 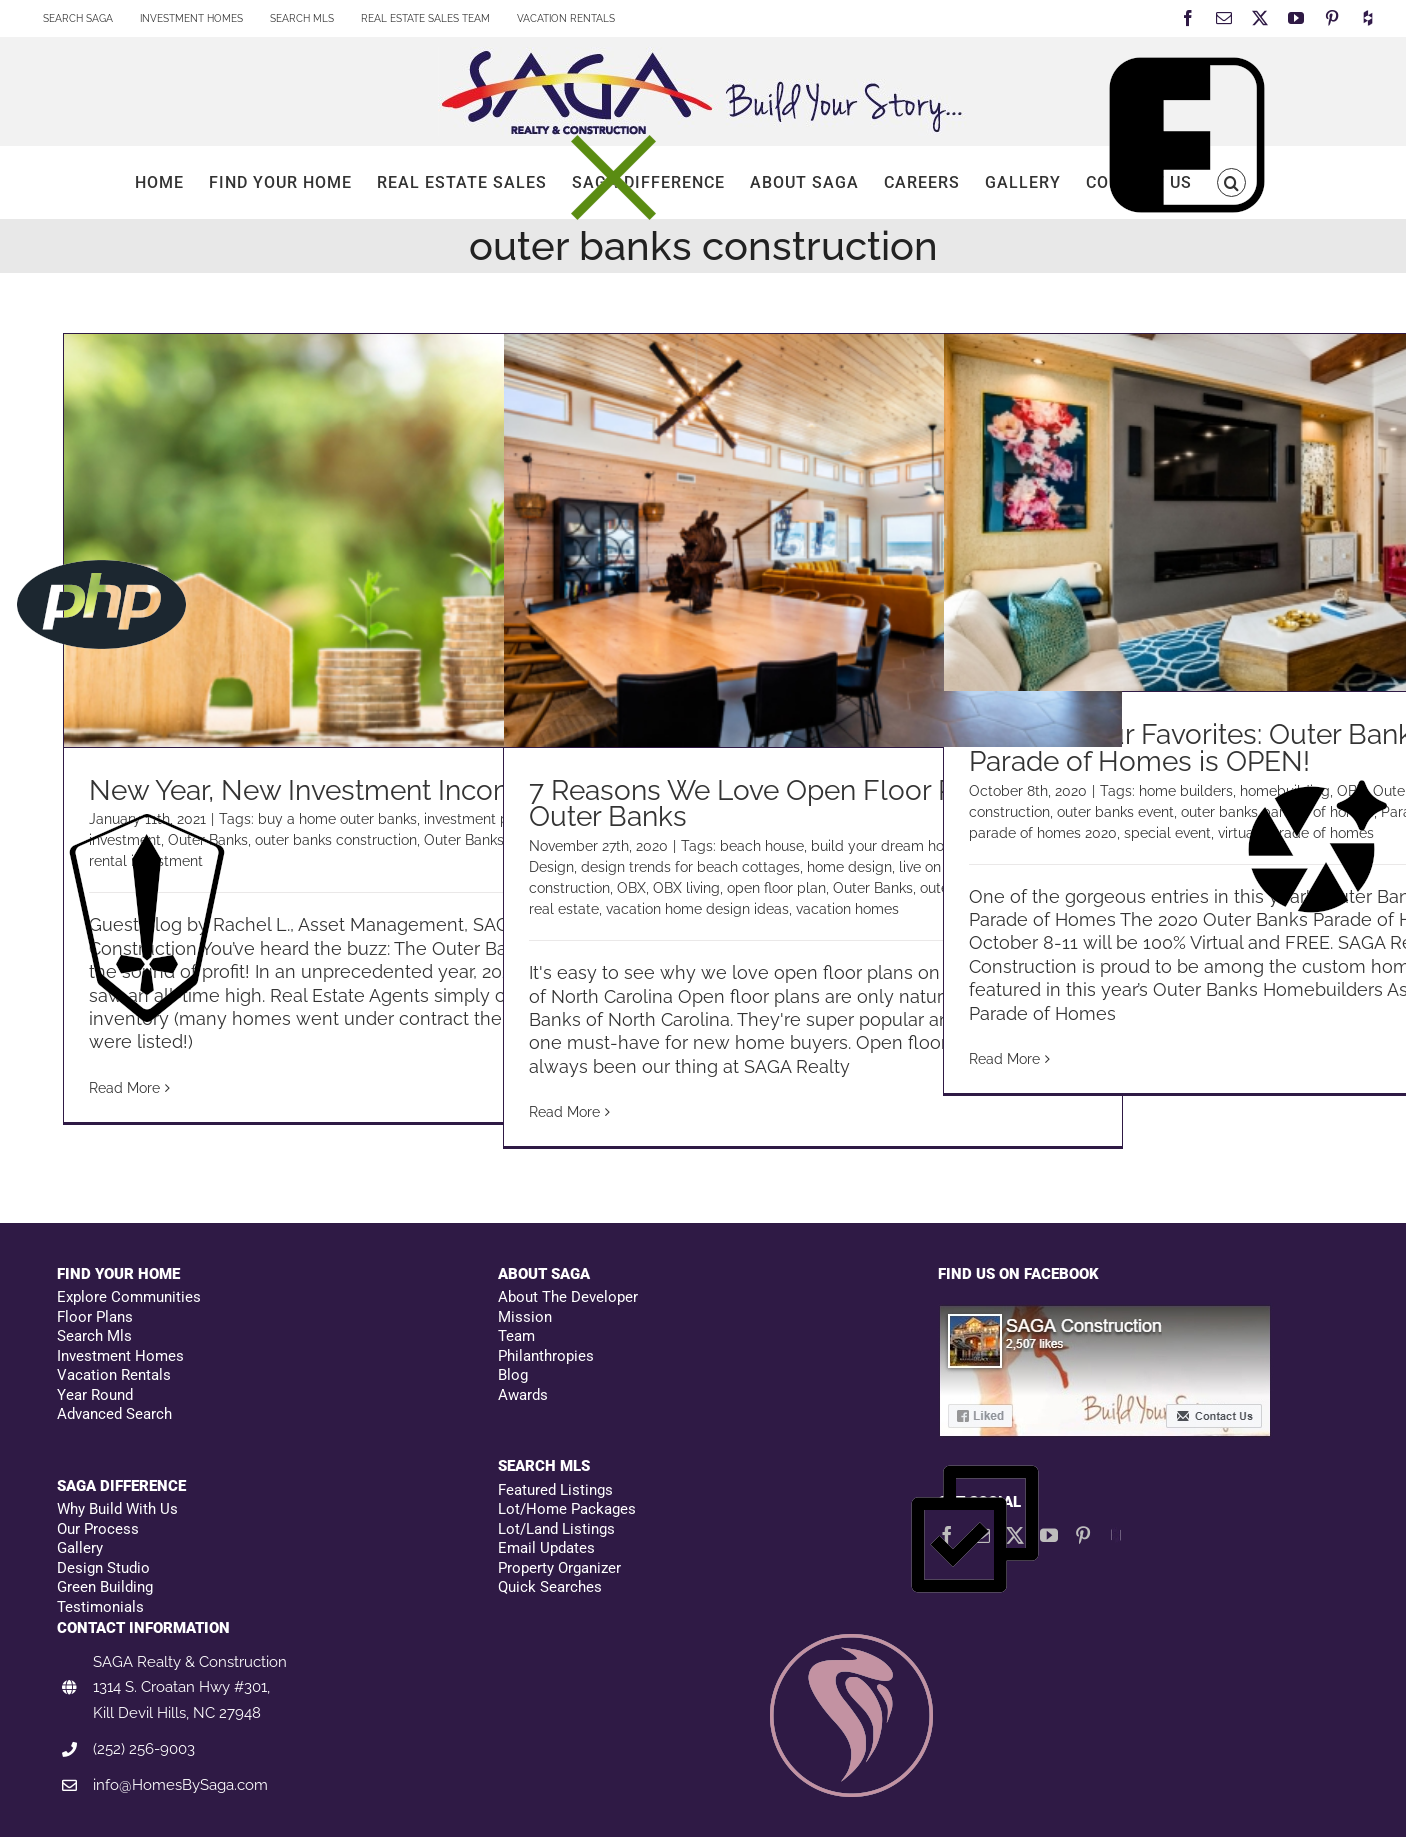 What do you see at coordinates (1311, 849) in the screenshot?
I see `access AI-powered camera features` at bounding box center [1311, 849].